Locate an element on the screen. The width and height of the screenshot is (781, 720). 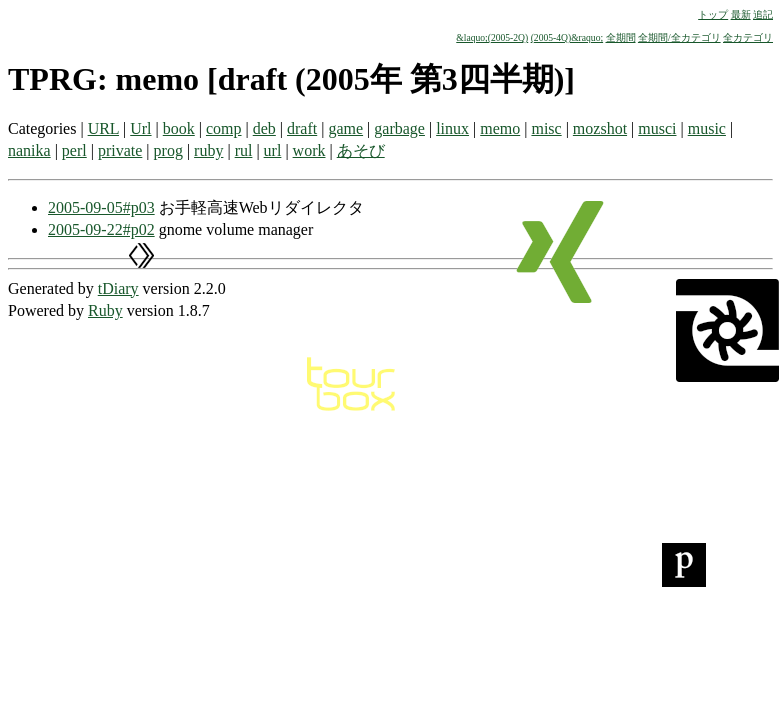
Cloudflare Workers logo is located at coordinates (141, 255).